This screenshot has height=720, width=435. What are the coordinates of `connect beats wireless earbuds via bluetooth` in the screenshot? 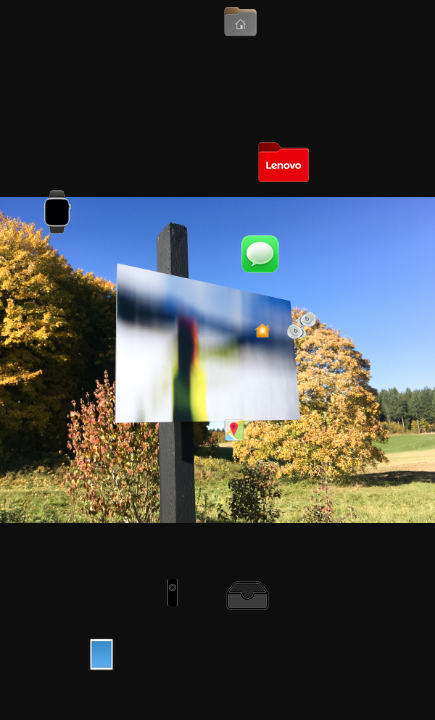 It's located at (301, 325).